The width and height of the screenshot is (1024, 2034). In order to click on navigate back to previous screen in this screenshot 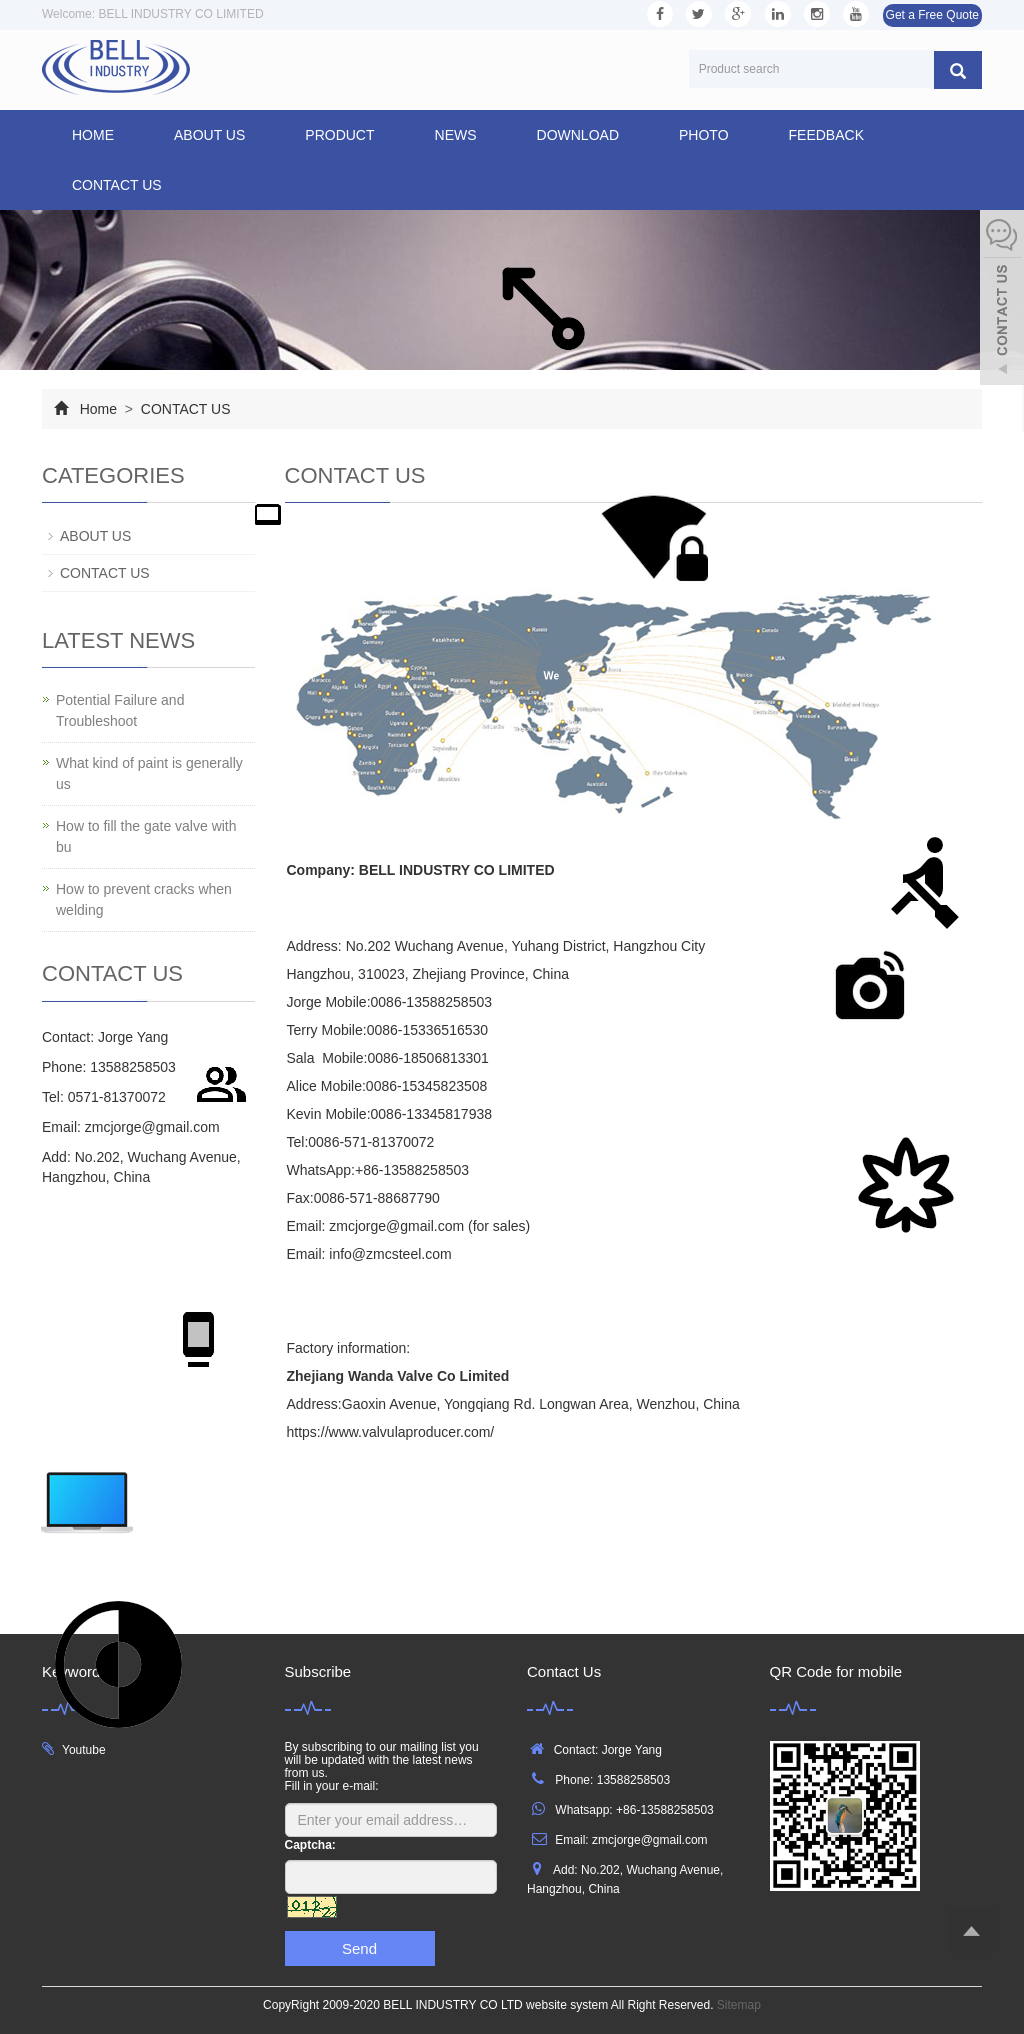, I will do `click(541, 306)`.